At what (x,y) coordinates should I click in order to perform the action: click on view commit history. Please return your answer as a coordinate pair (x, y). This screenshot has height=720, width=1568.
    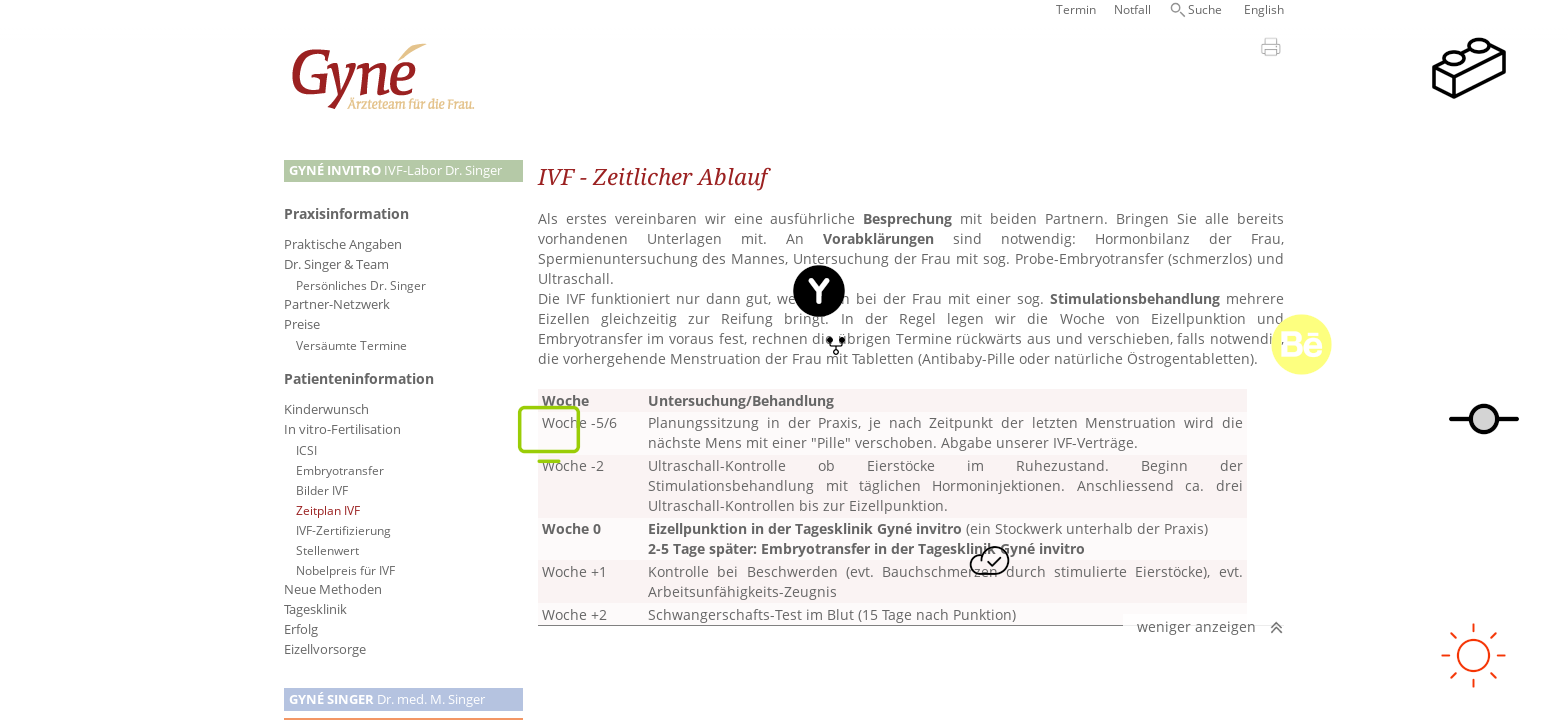
    Looking at the image, I should click on (1484, 419).